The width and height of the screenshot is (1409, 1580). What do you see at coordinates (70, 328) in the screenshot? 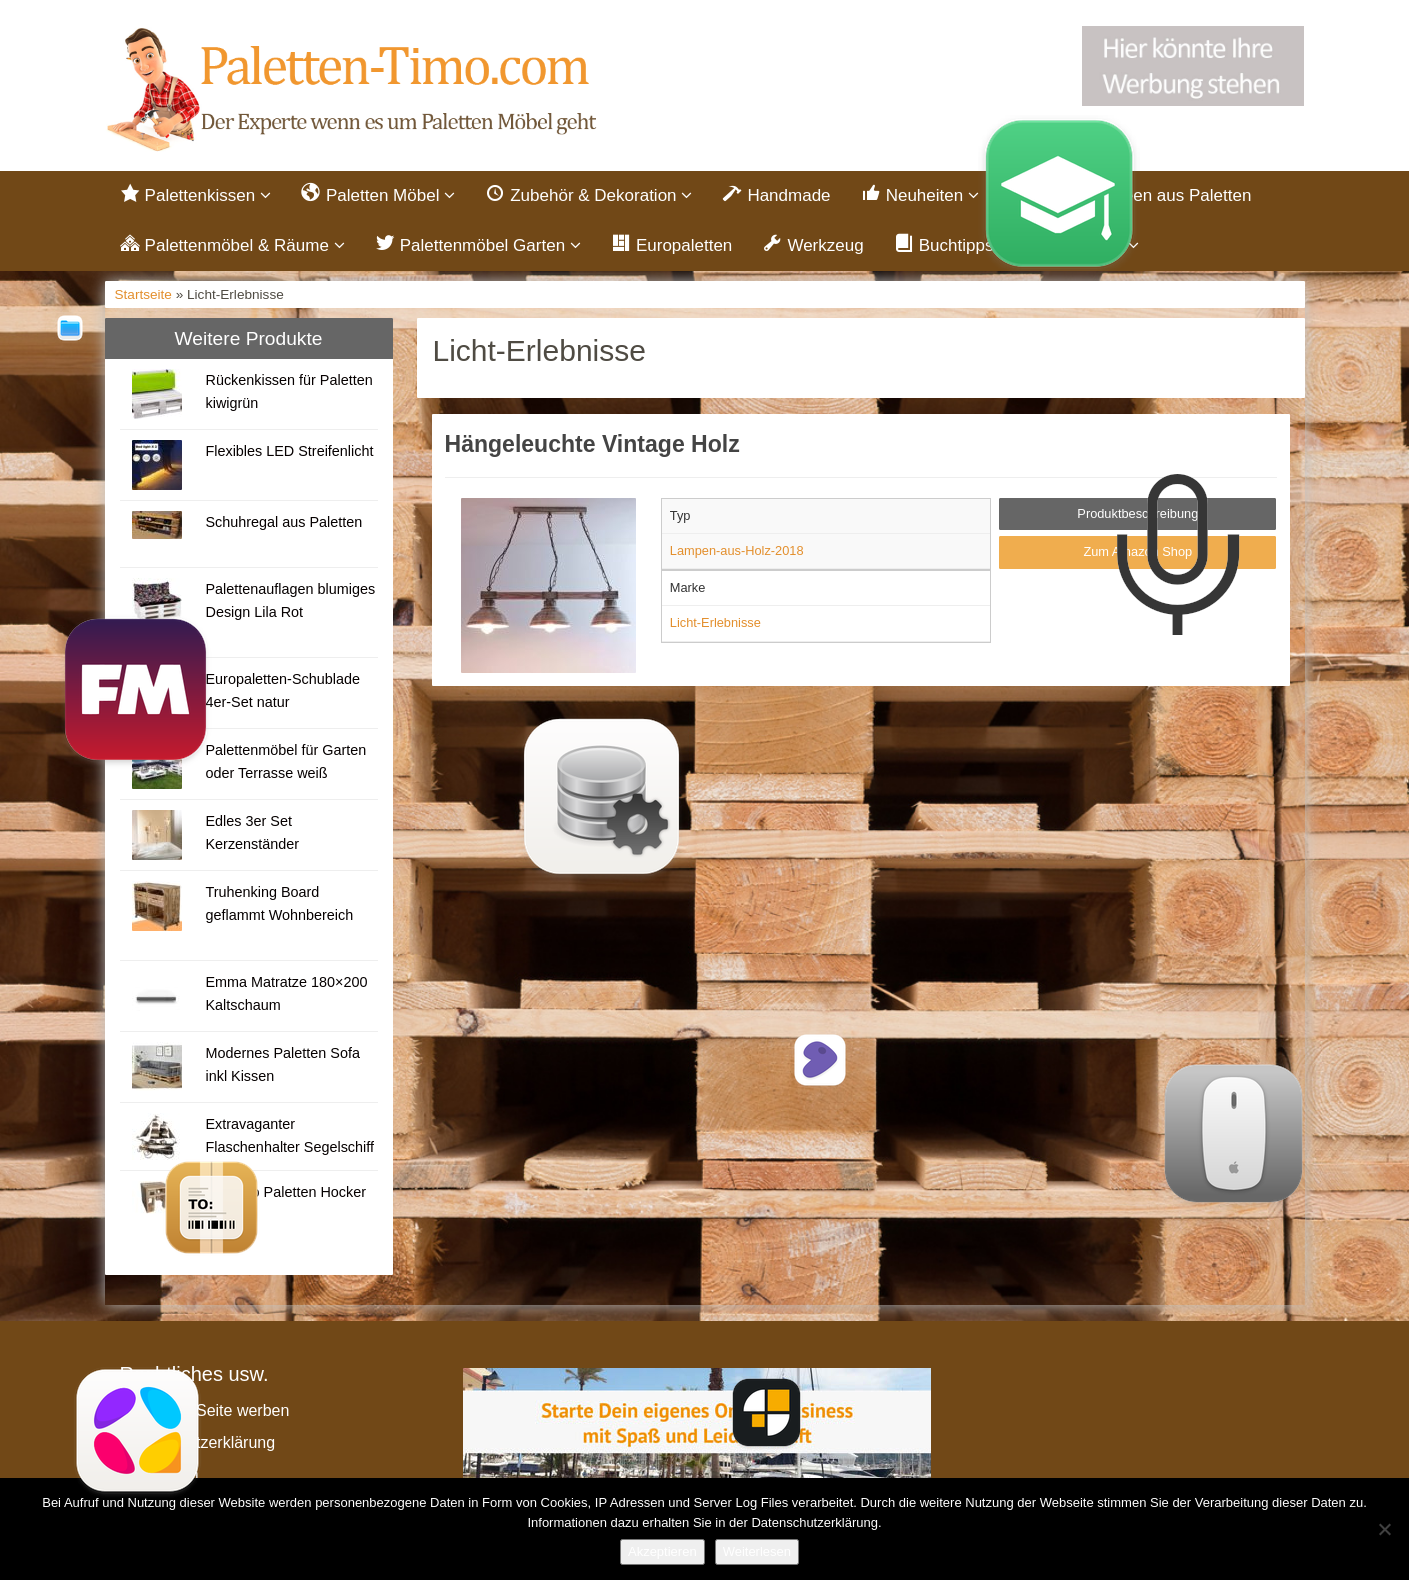
I see `open the files app` at bounding box center [70, 328].